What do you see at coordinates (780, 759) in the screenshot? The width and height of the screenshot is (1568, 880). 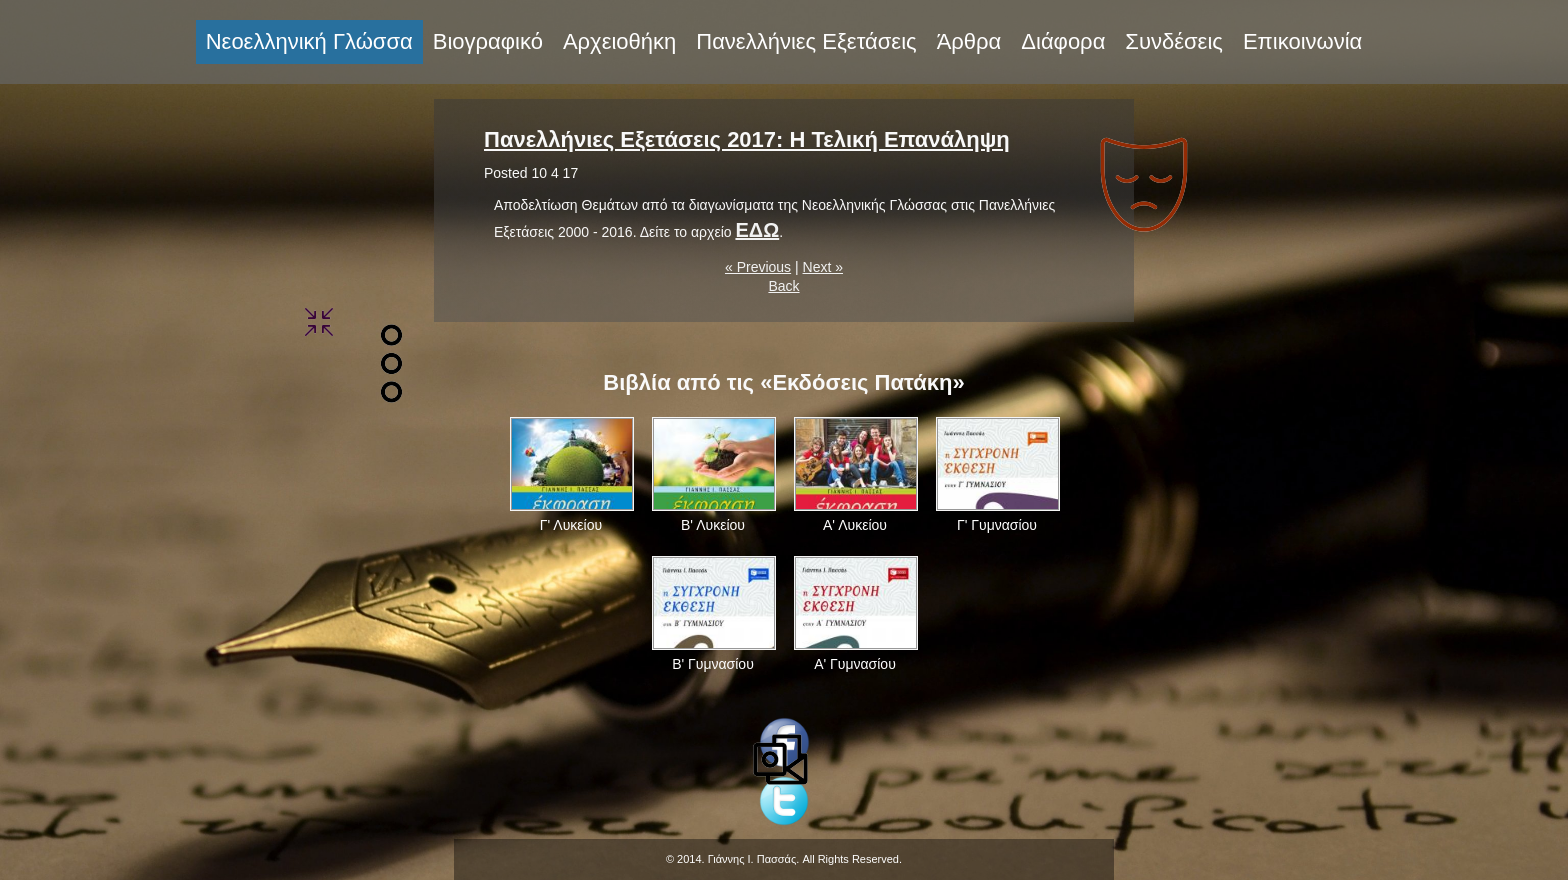 I see `open Microsoft Outlook email` at bounding box center [780, 759].